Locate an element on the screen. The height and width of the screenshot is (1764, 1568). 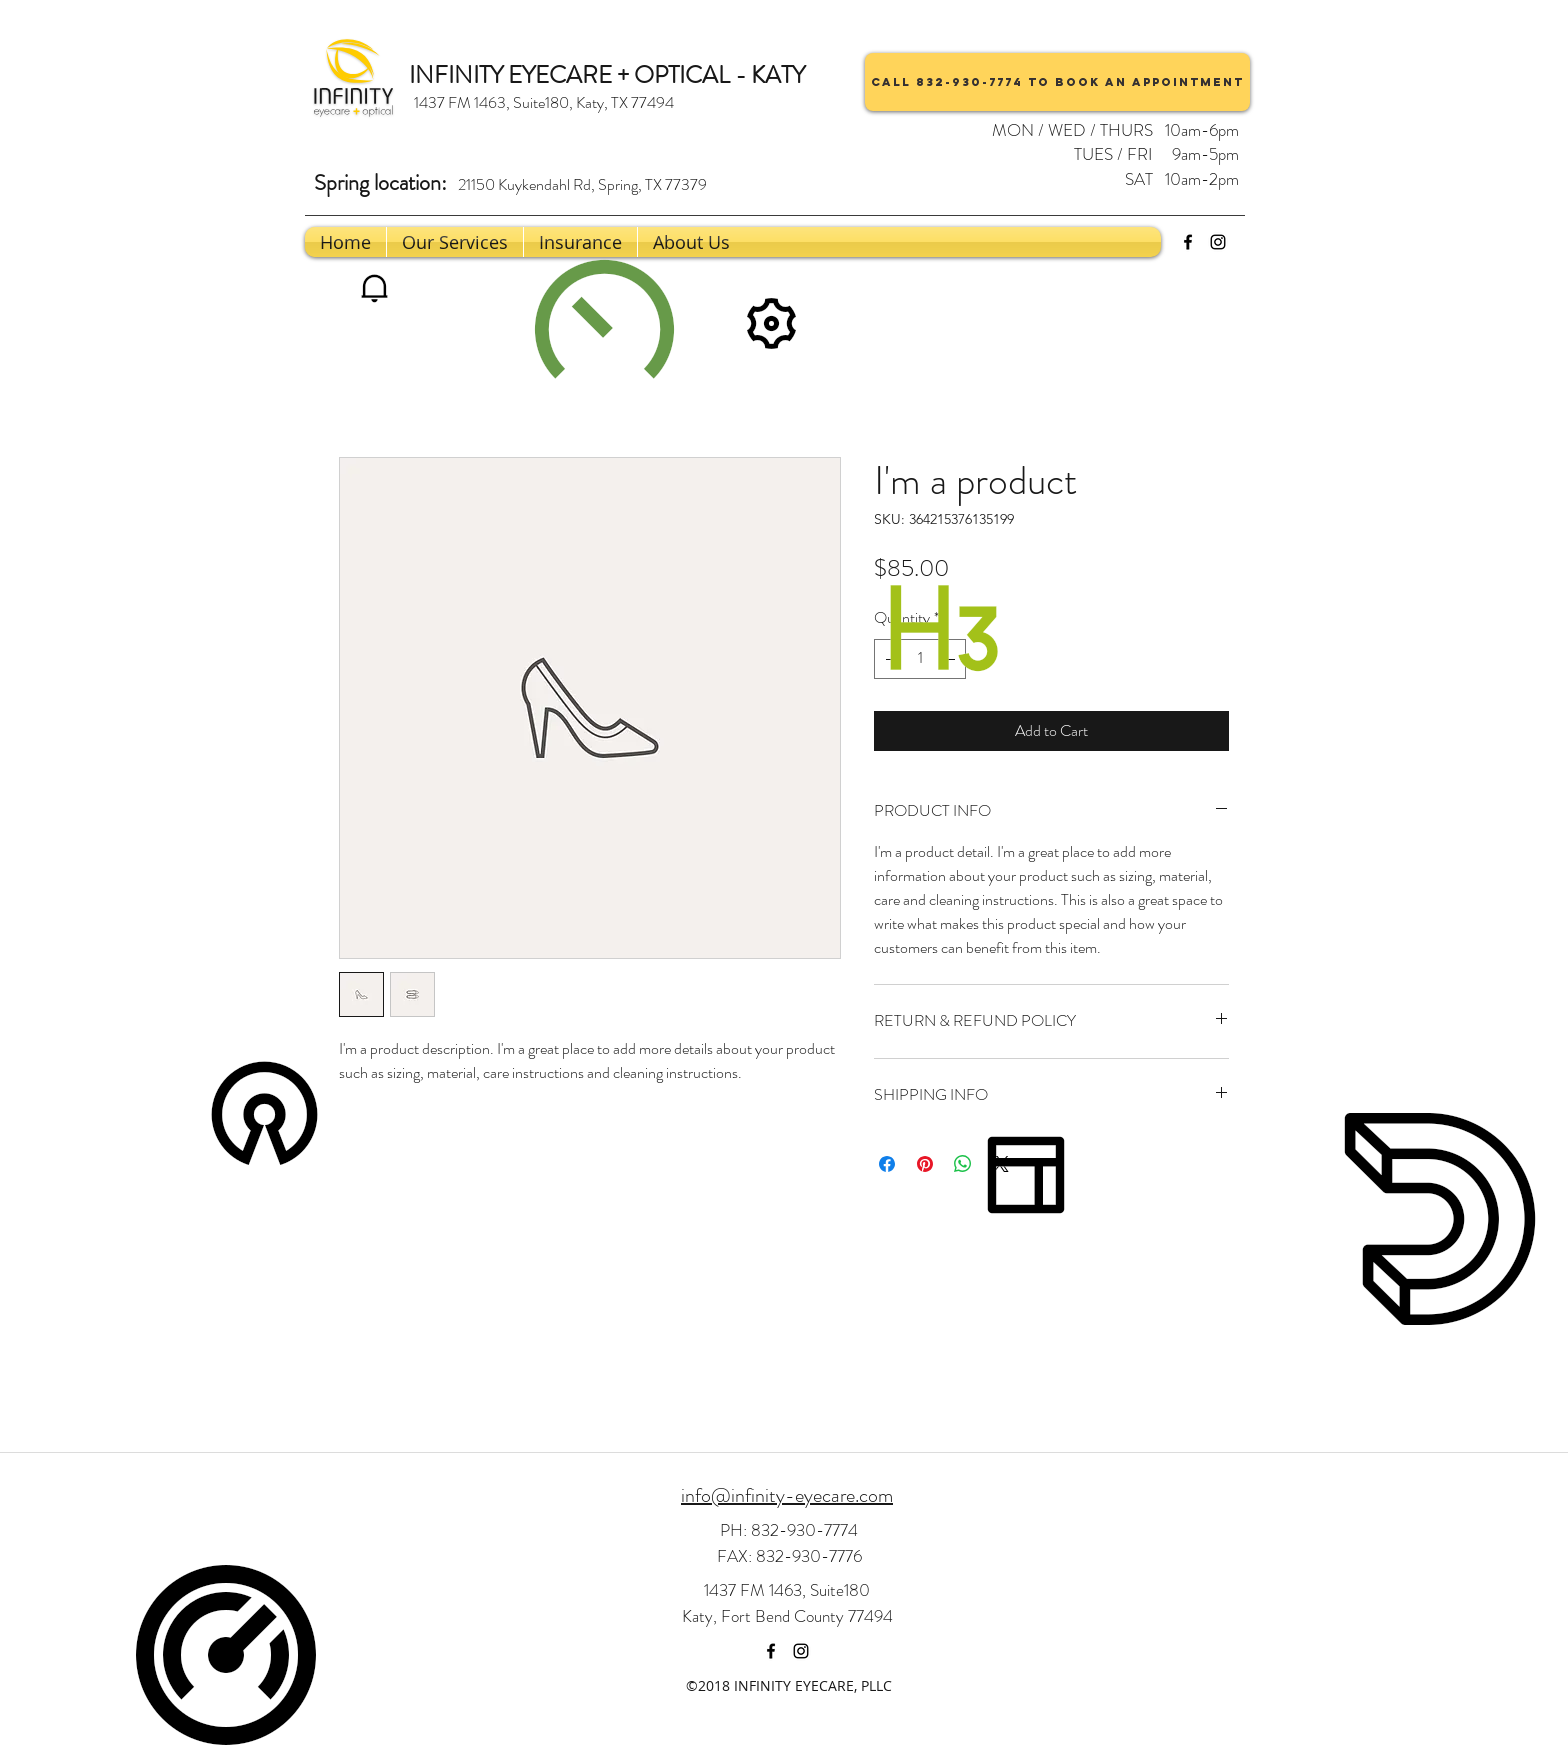
access the dashboard is located at coordinates (226, 1655).